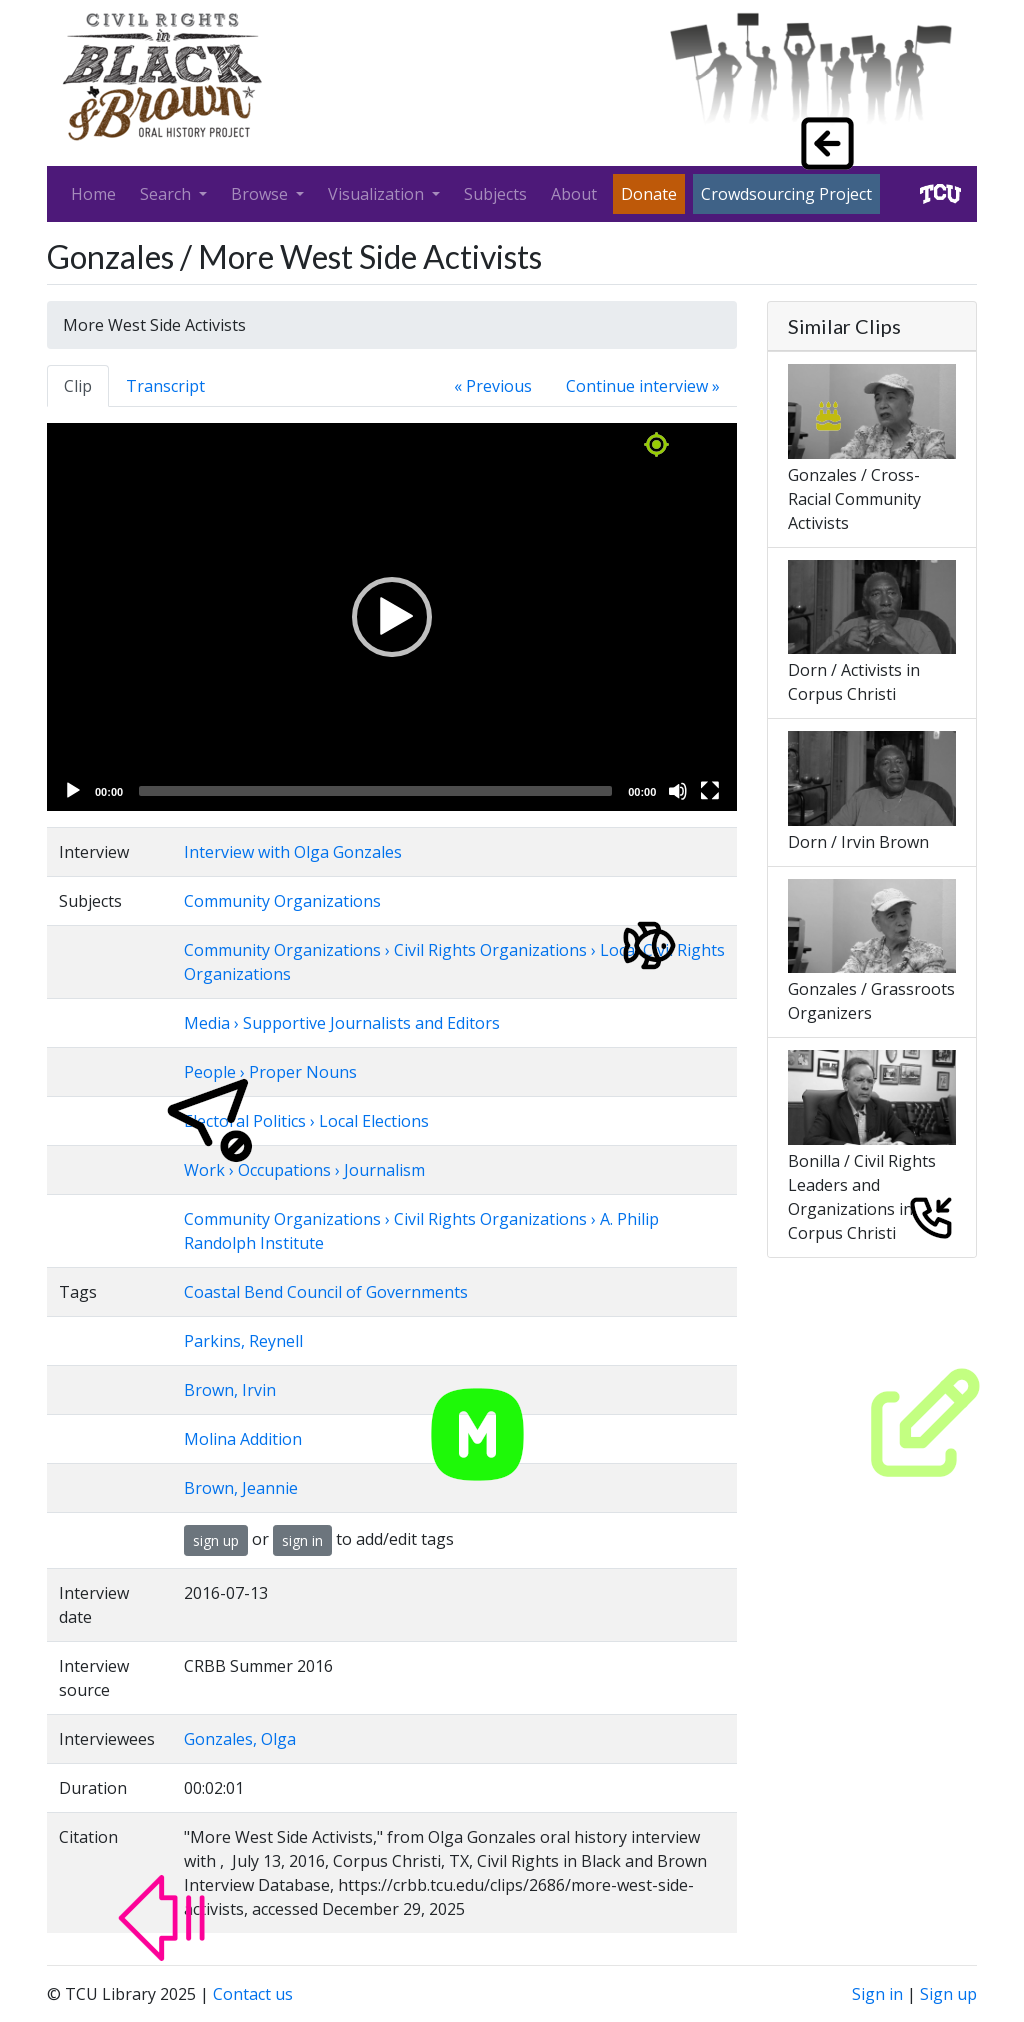  I want to click on center map on current location, so click(656, 444).